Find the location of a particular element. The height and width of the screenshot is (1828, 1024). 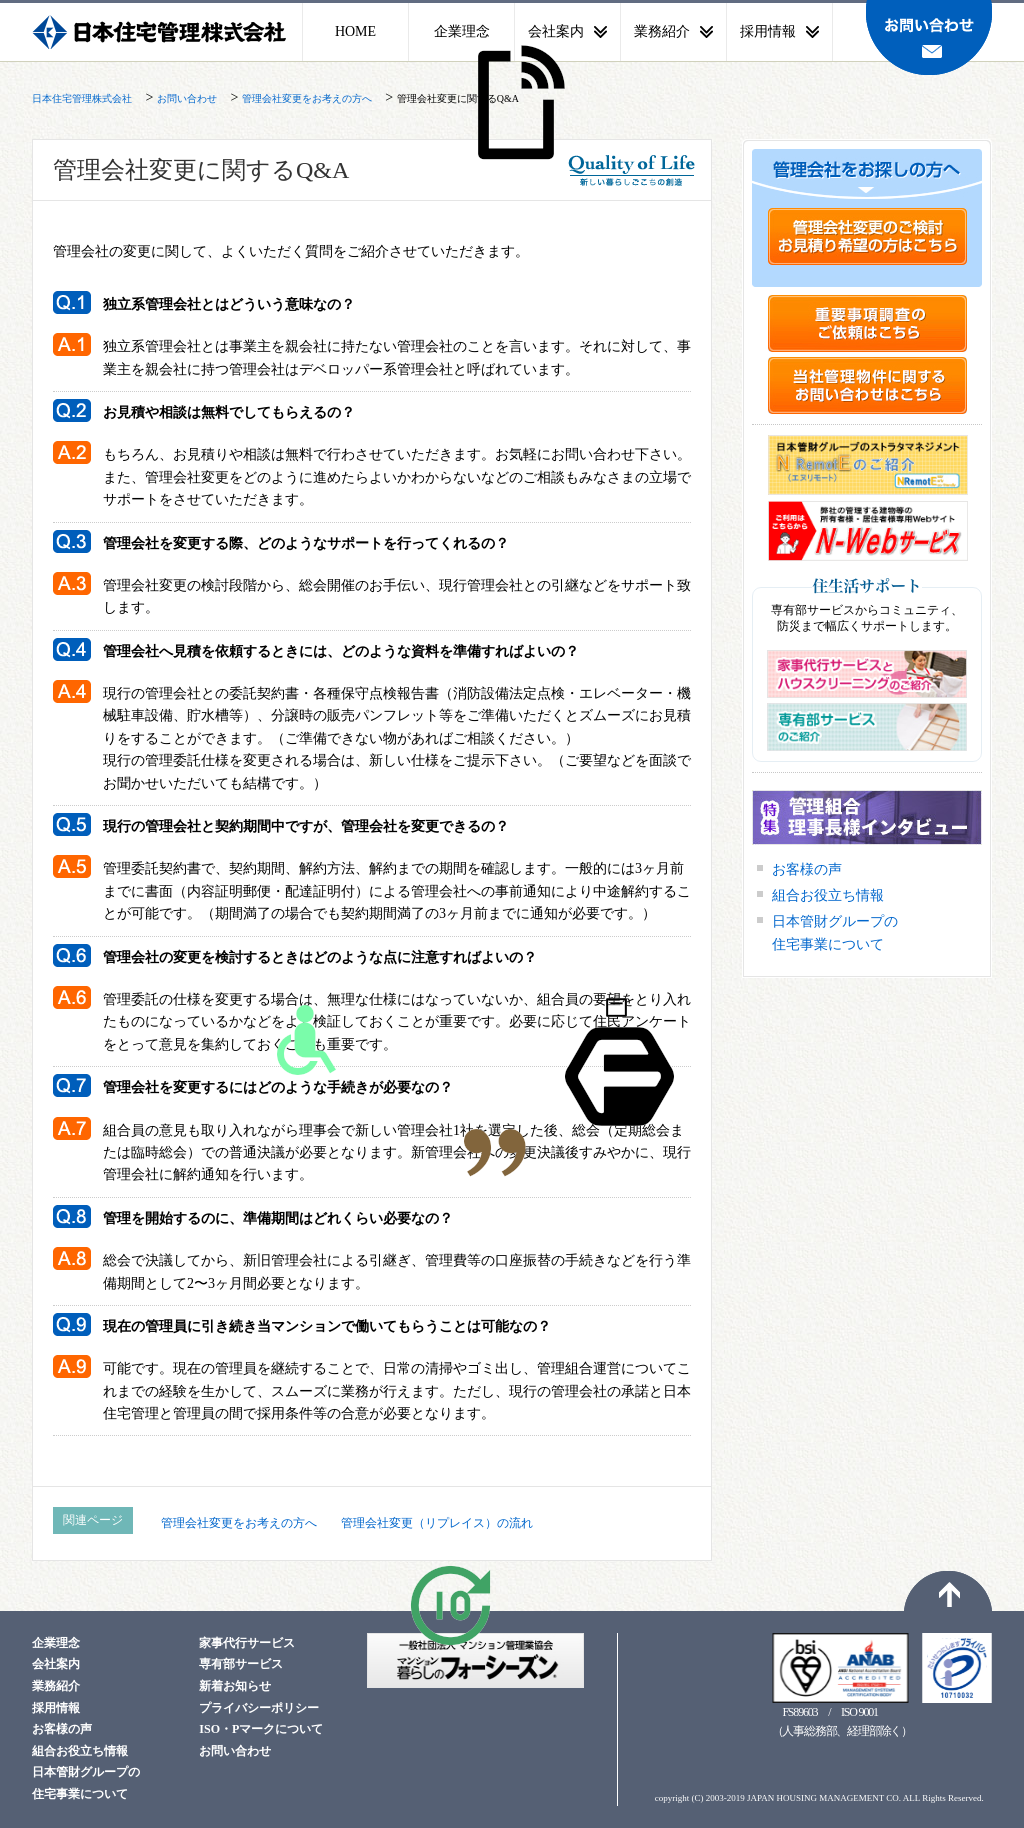

skip forward 10 seconds is located at coordinates (450, 1605).